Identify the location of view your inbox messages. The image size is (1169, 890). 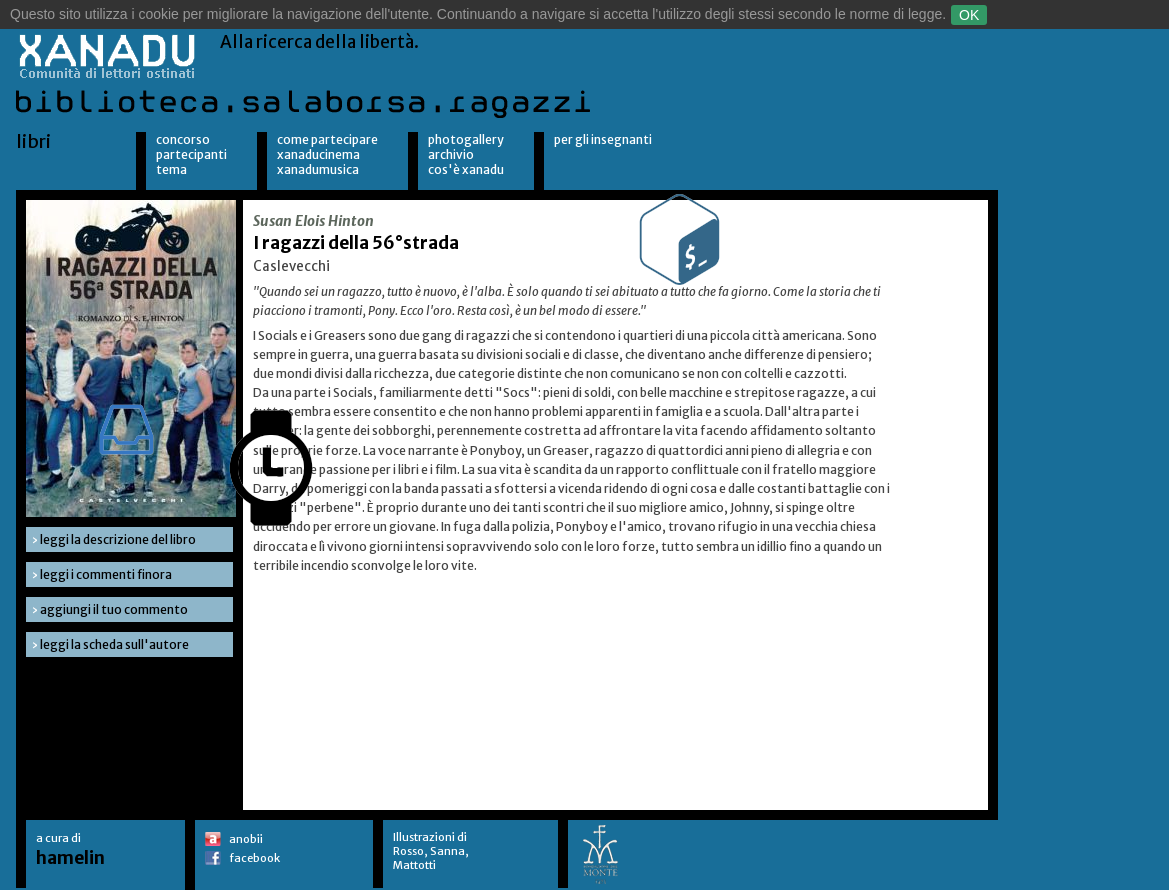
(126, 431).